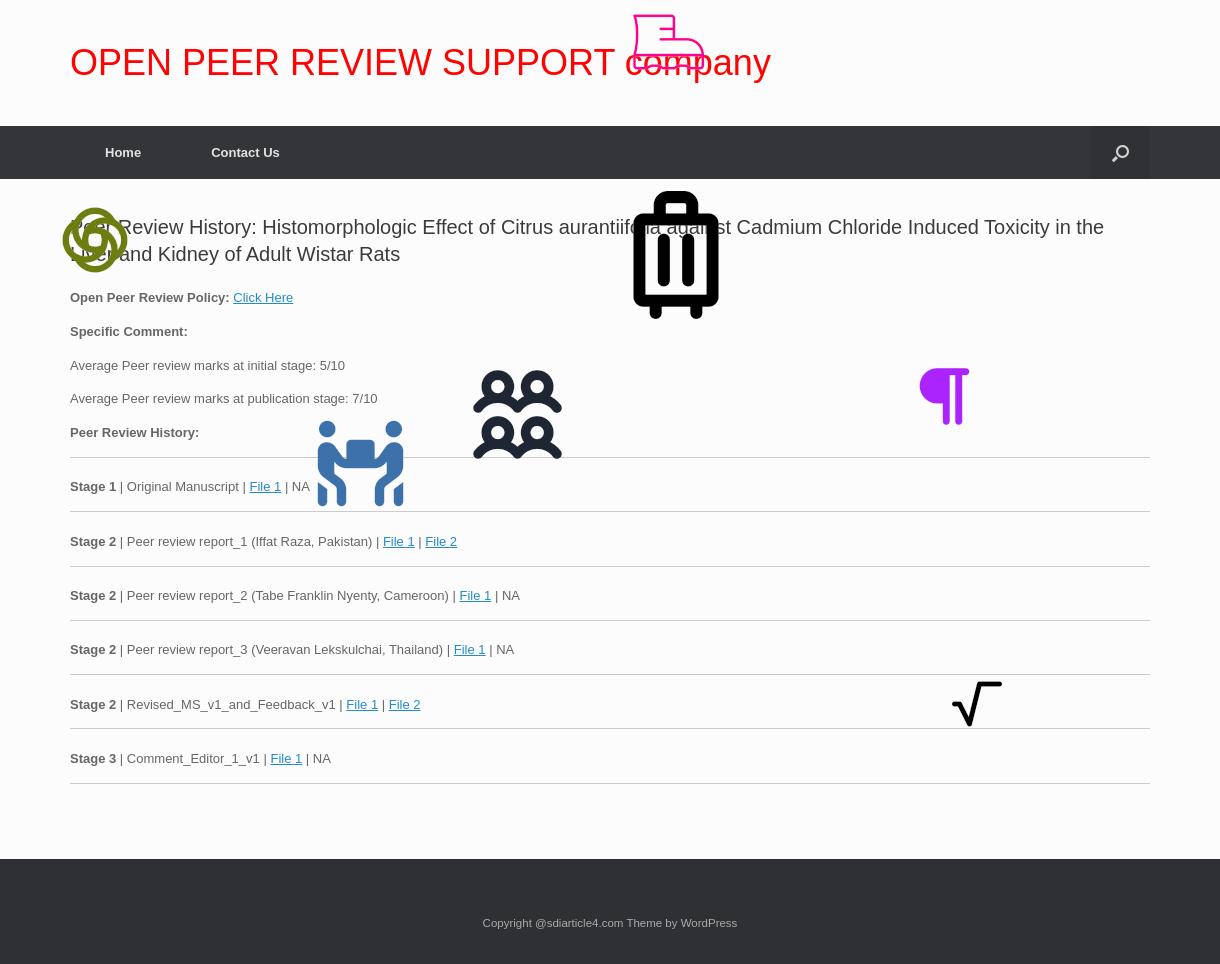 This screenshot has width=1220, height=964. I want to click on insert a paragraph break, so click(944, 396).